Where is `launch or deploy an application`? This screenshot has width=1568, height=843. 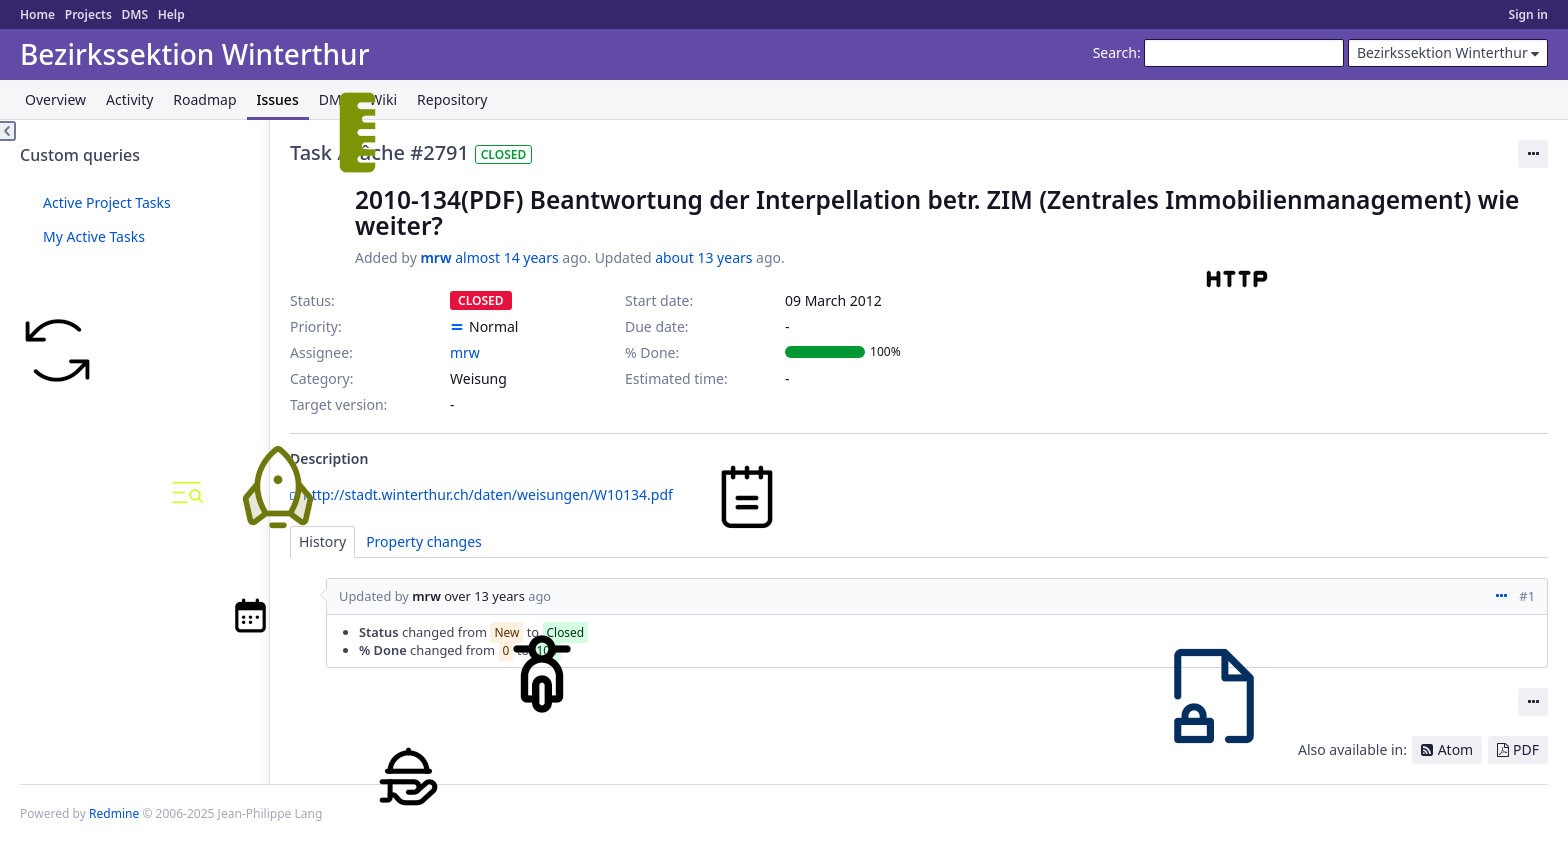
launch or deploy an application is located at coordinates (278, 490).